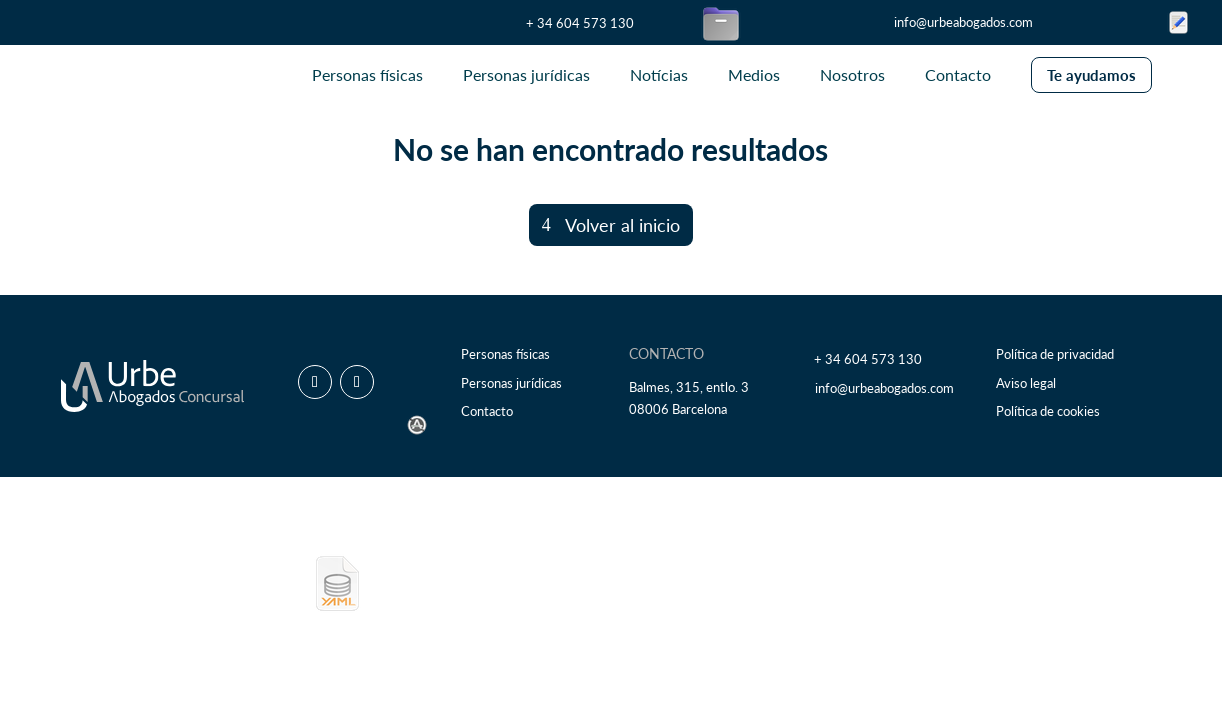  Describe the element at coordinates (417, 425) in the screenshot. I see `check for available software updates` at that location.